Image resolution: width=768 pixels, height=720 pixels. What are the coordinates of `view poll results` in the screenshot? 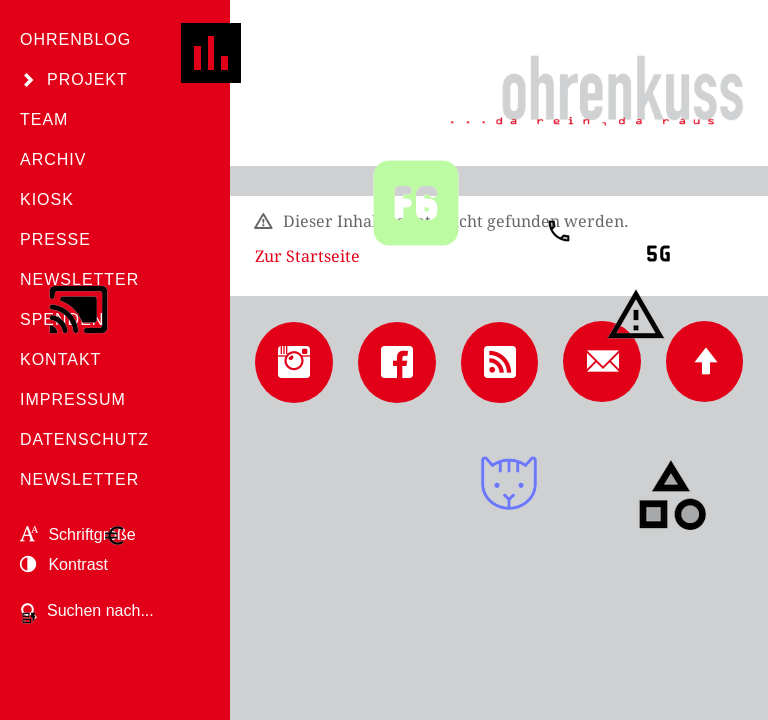 It's located at (211, 53).